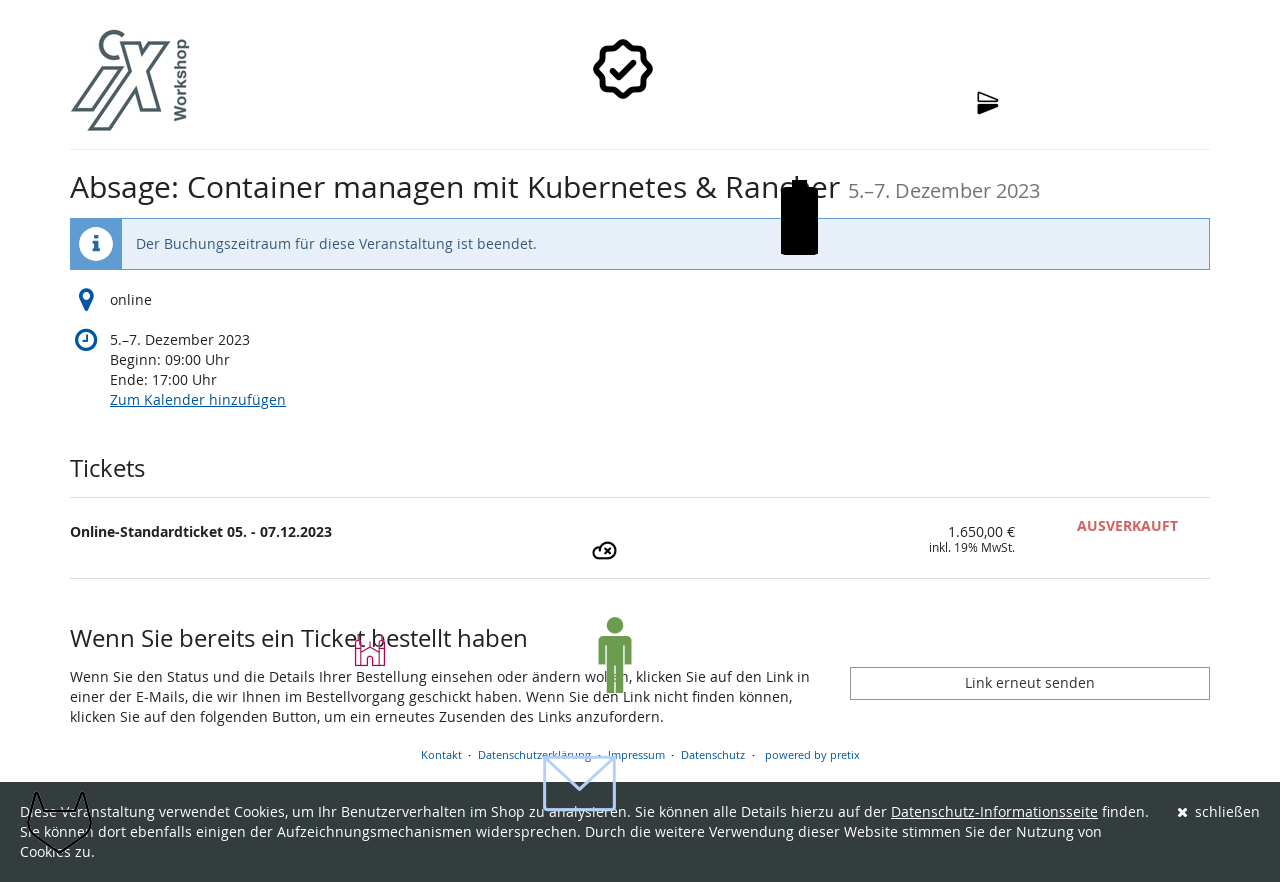 Image resolution: width=1280 pixels, height=882 pixels. I want to click on select male gender option, so click(615, 655).